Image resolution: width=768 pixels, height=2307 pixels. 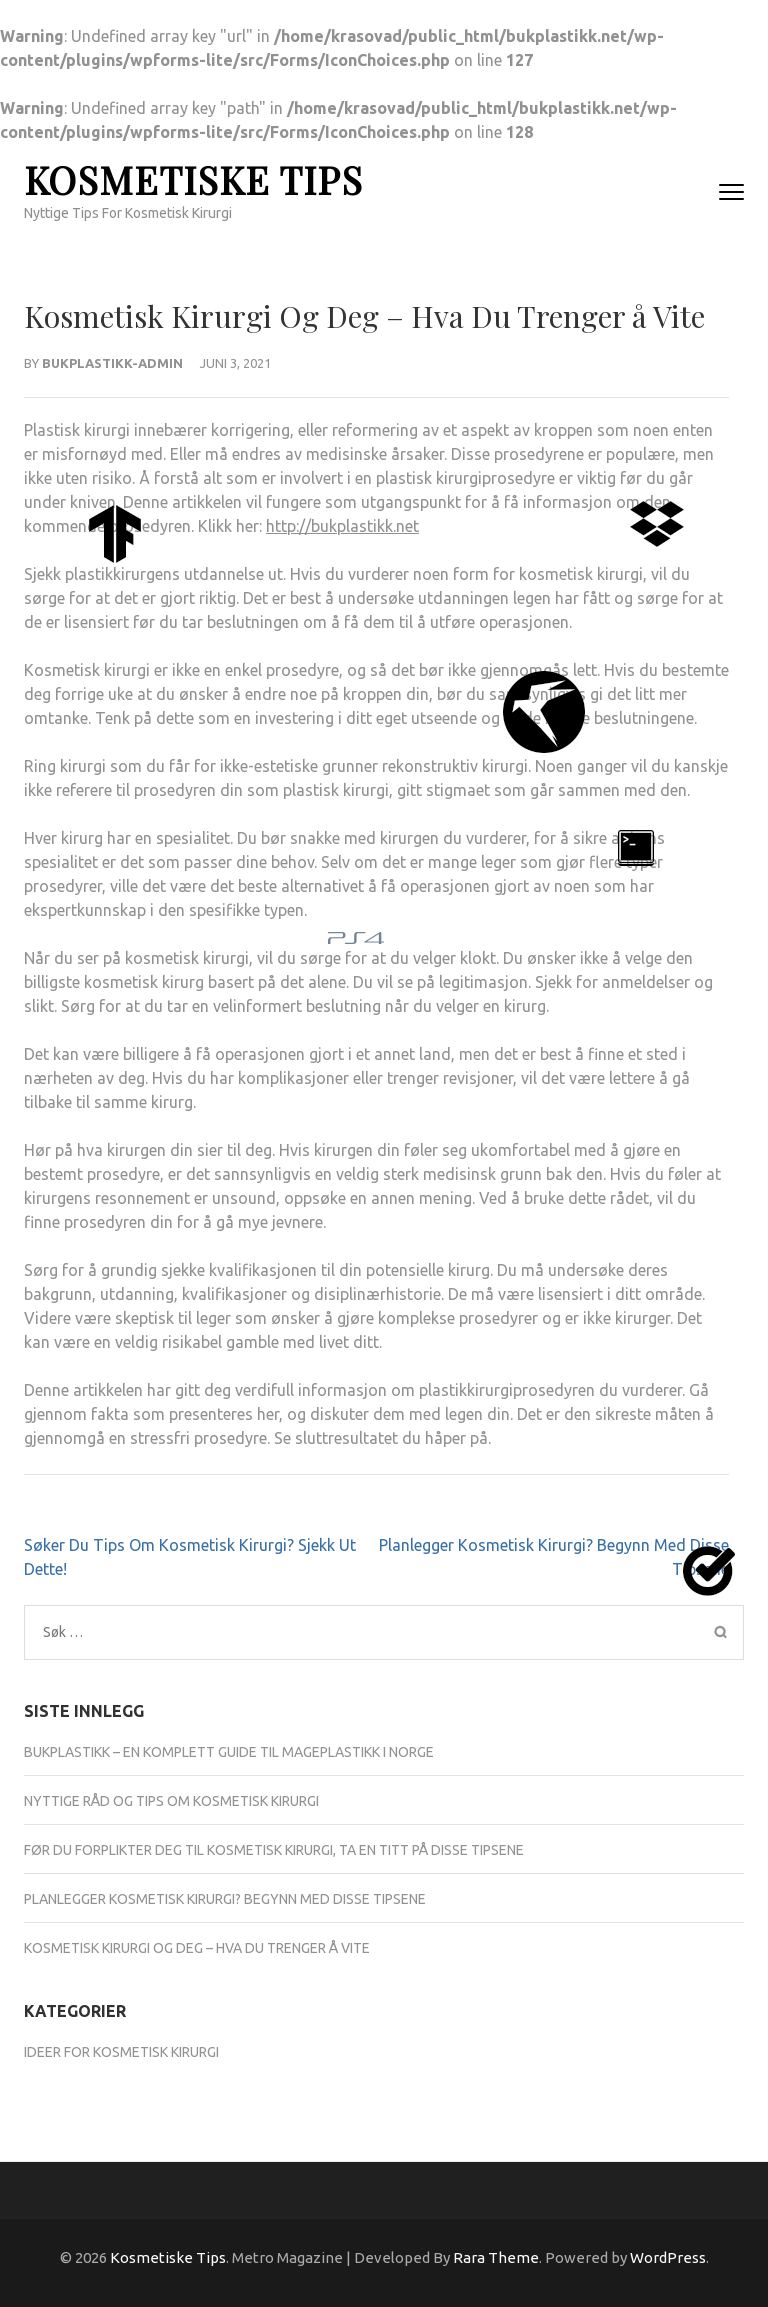 I want to click on TensorFlow machine learning framework logo, so click(x=115, y=534).